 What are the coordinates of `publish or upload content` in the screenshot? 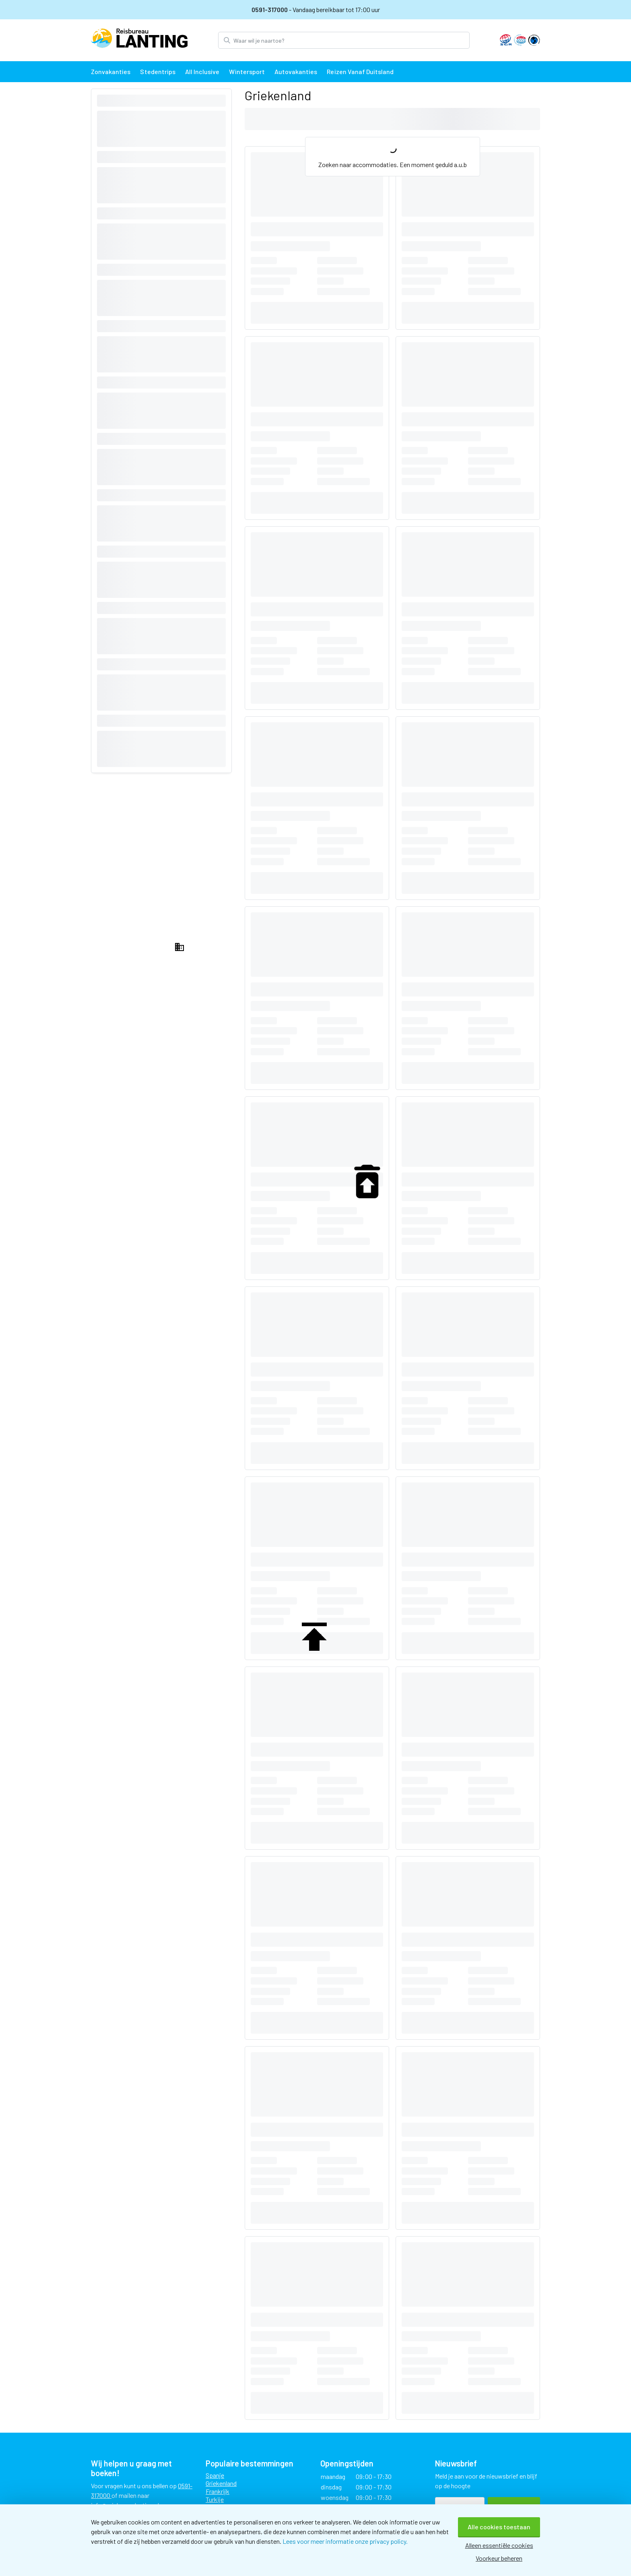 It's located at (314, 1637).